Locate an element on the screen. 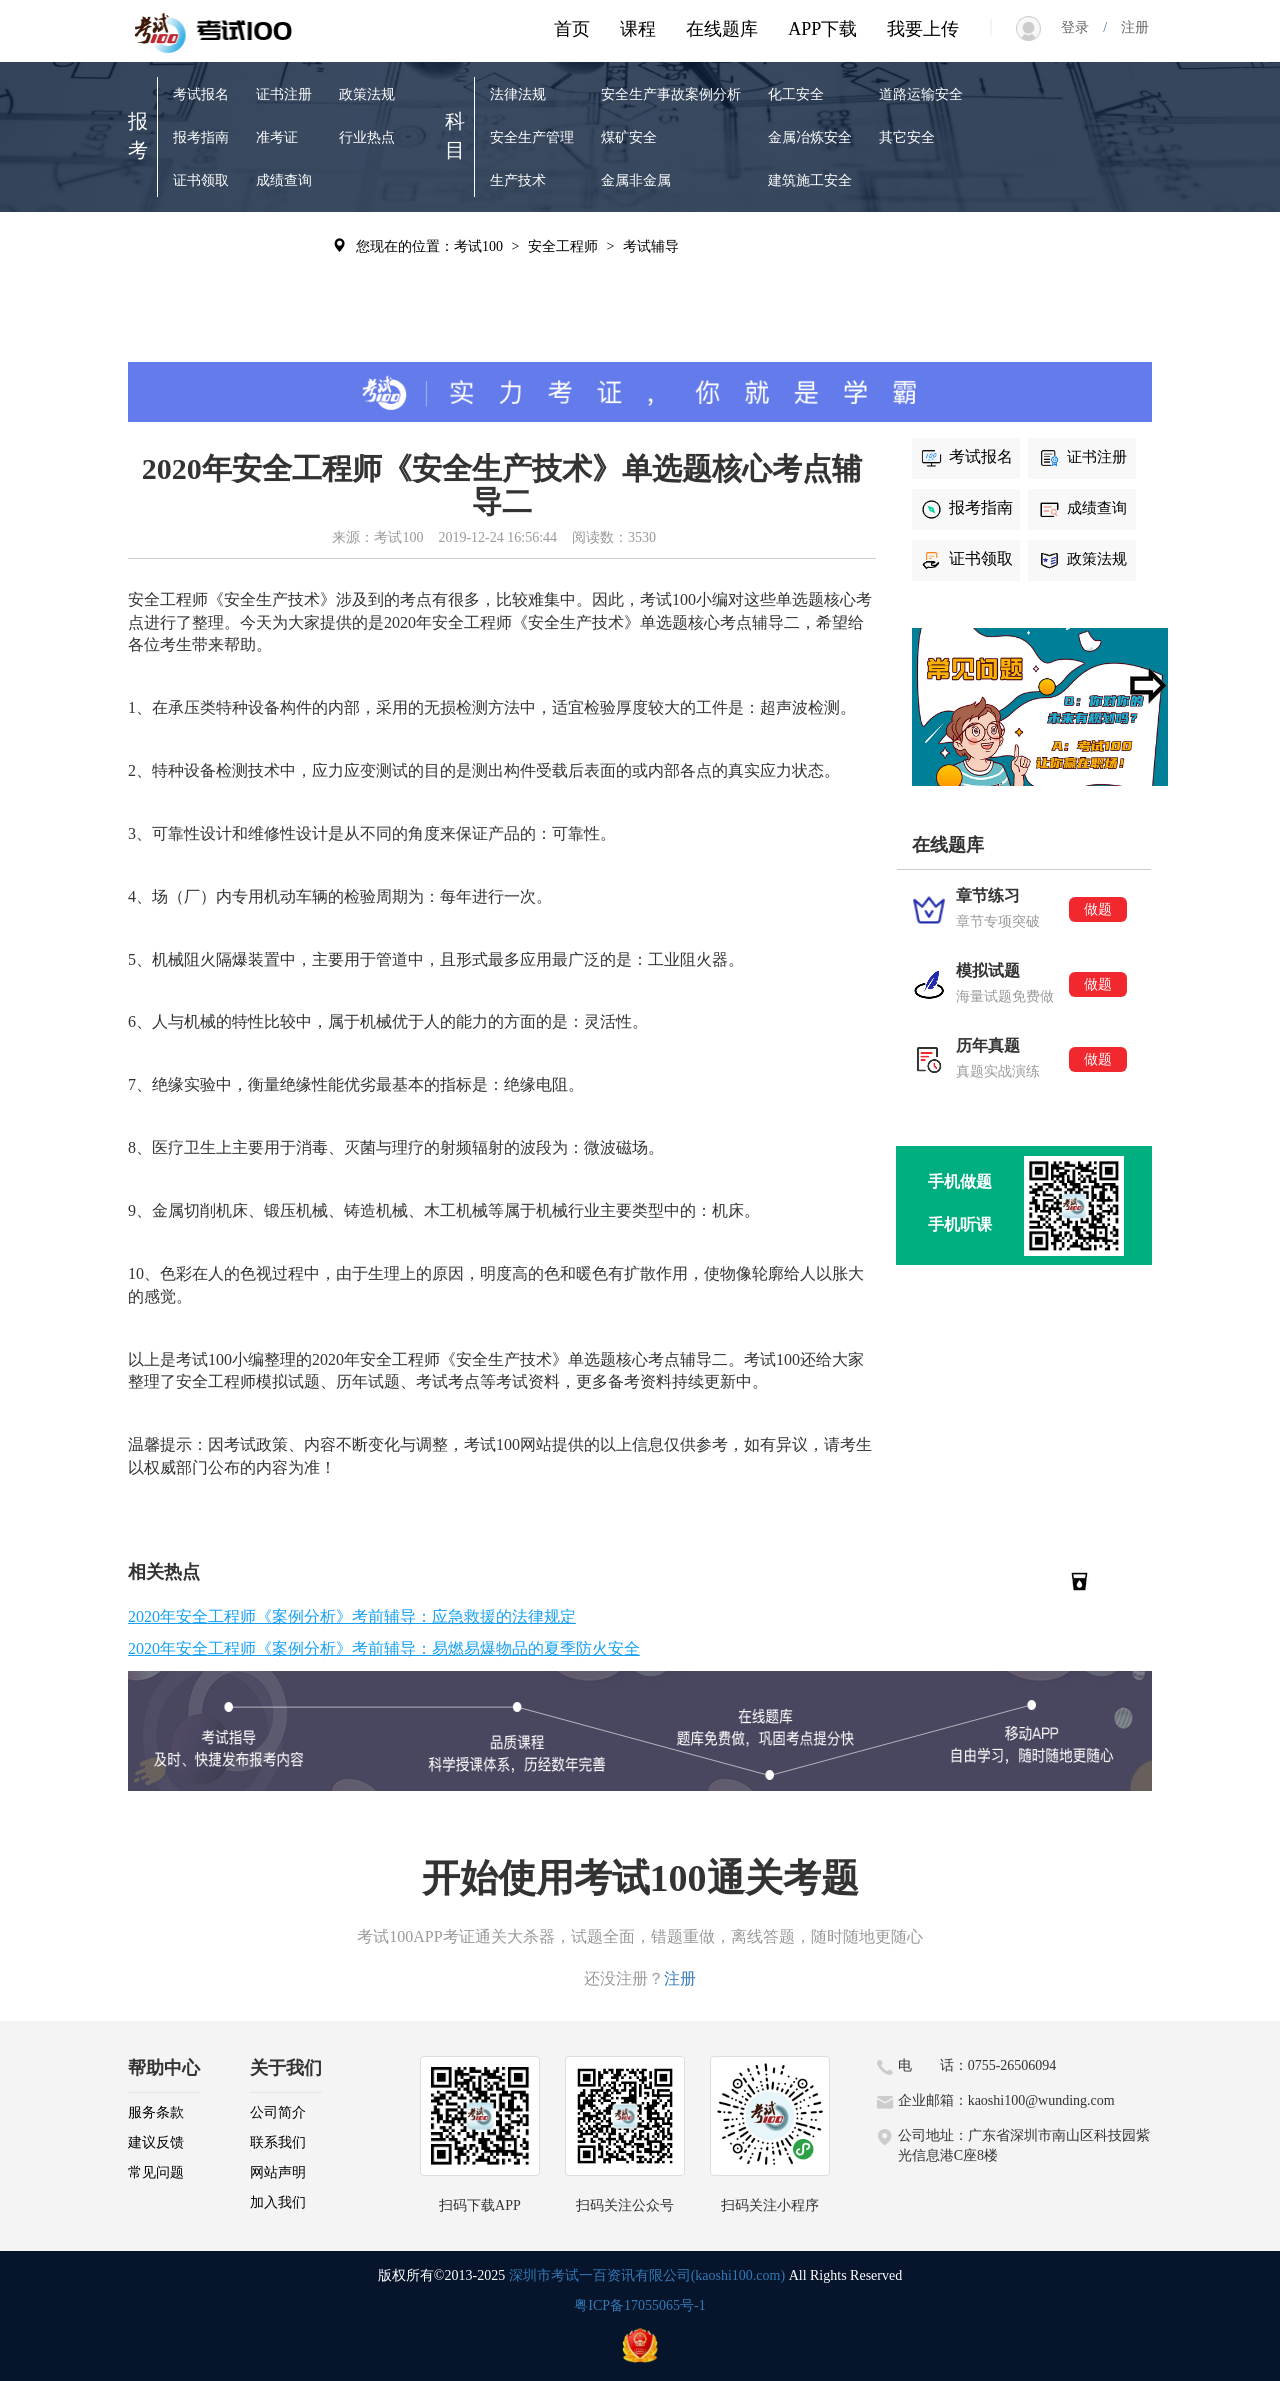  find nearby drink or beverage locations is located at coordinates (1079, 1581).